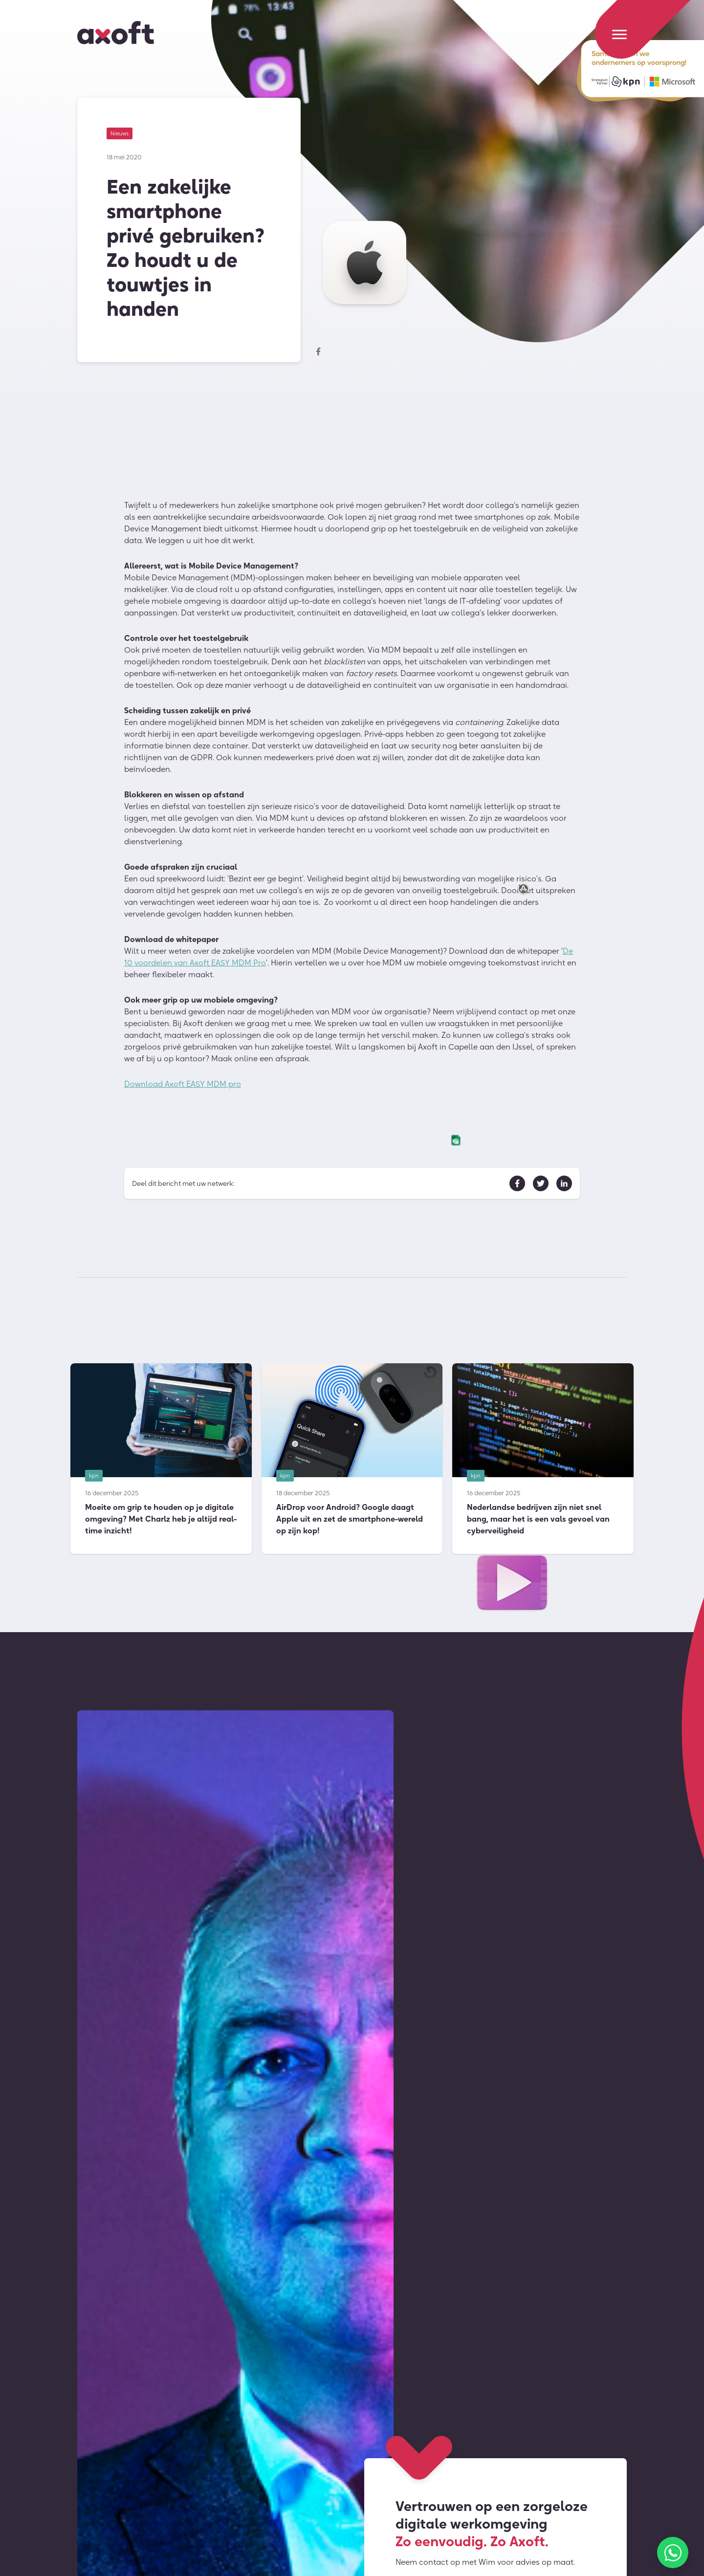 This screenshot has height=2576, width=704. I want to click on open the software update manager, so click(523, 889).